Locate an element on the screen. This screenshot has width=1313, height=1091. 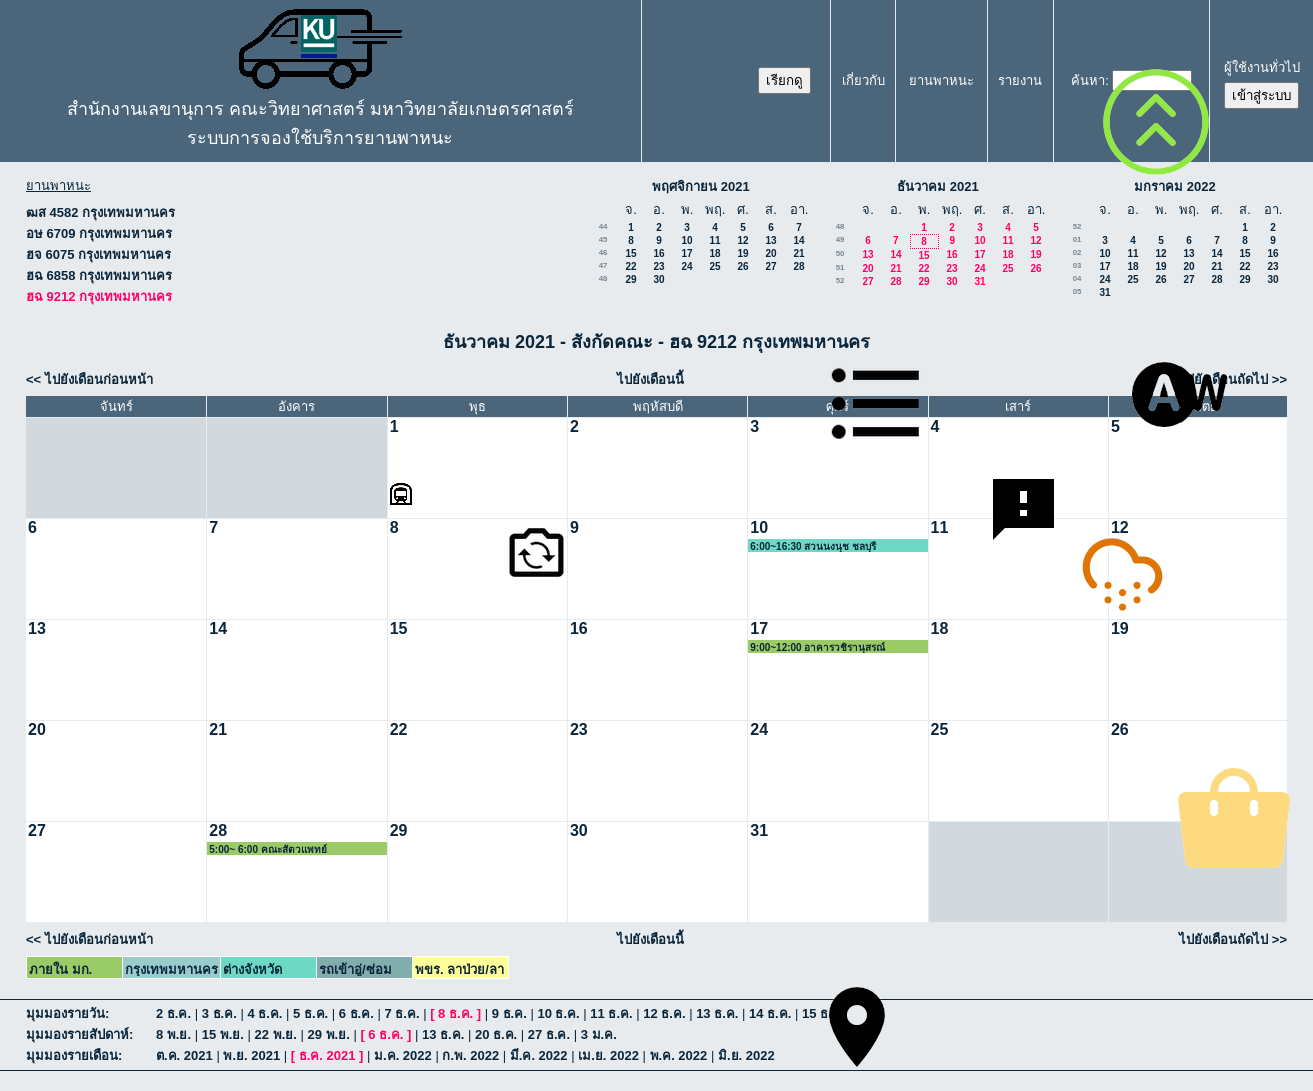
indicates snowy weather conditions is located at coordinates (1122, 574).